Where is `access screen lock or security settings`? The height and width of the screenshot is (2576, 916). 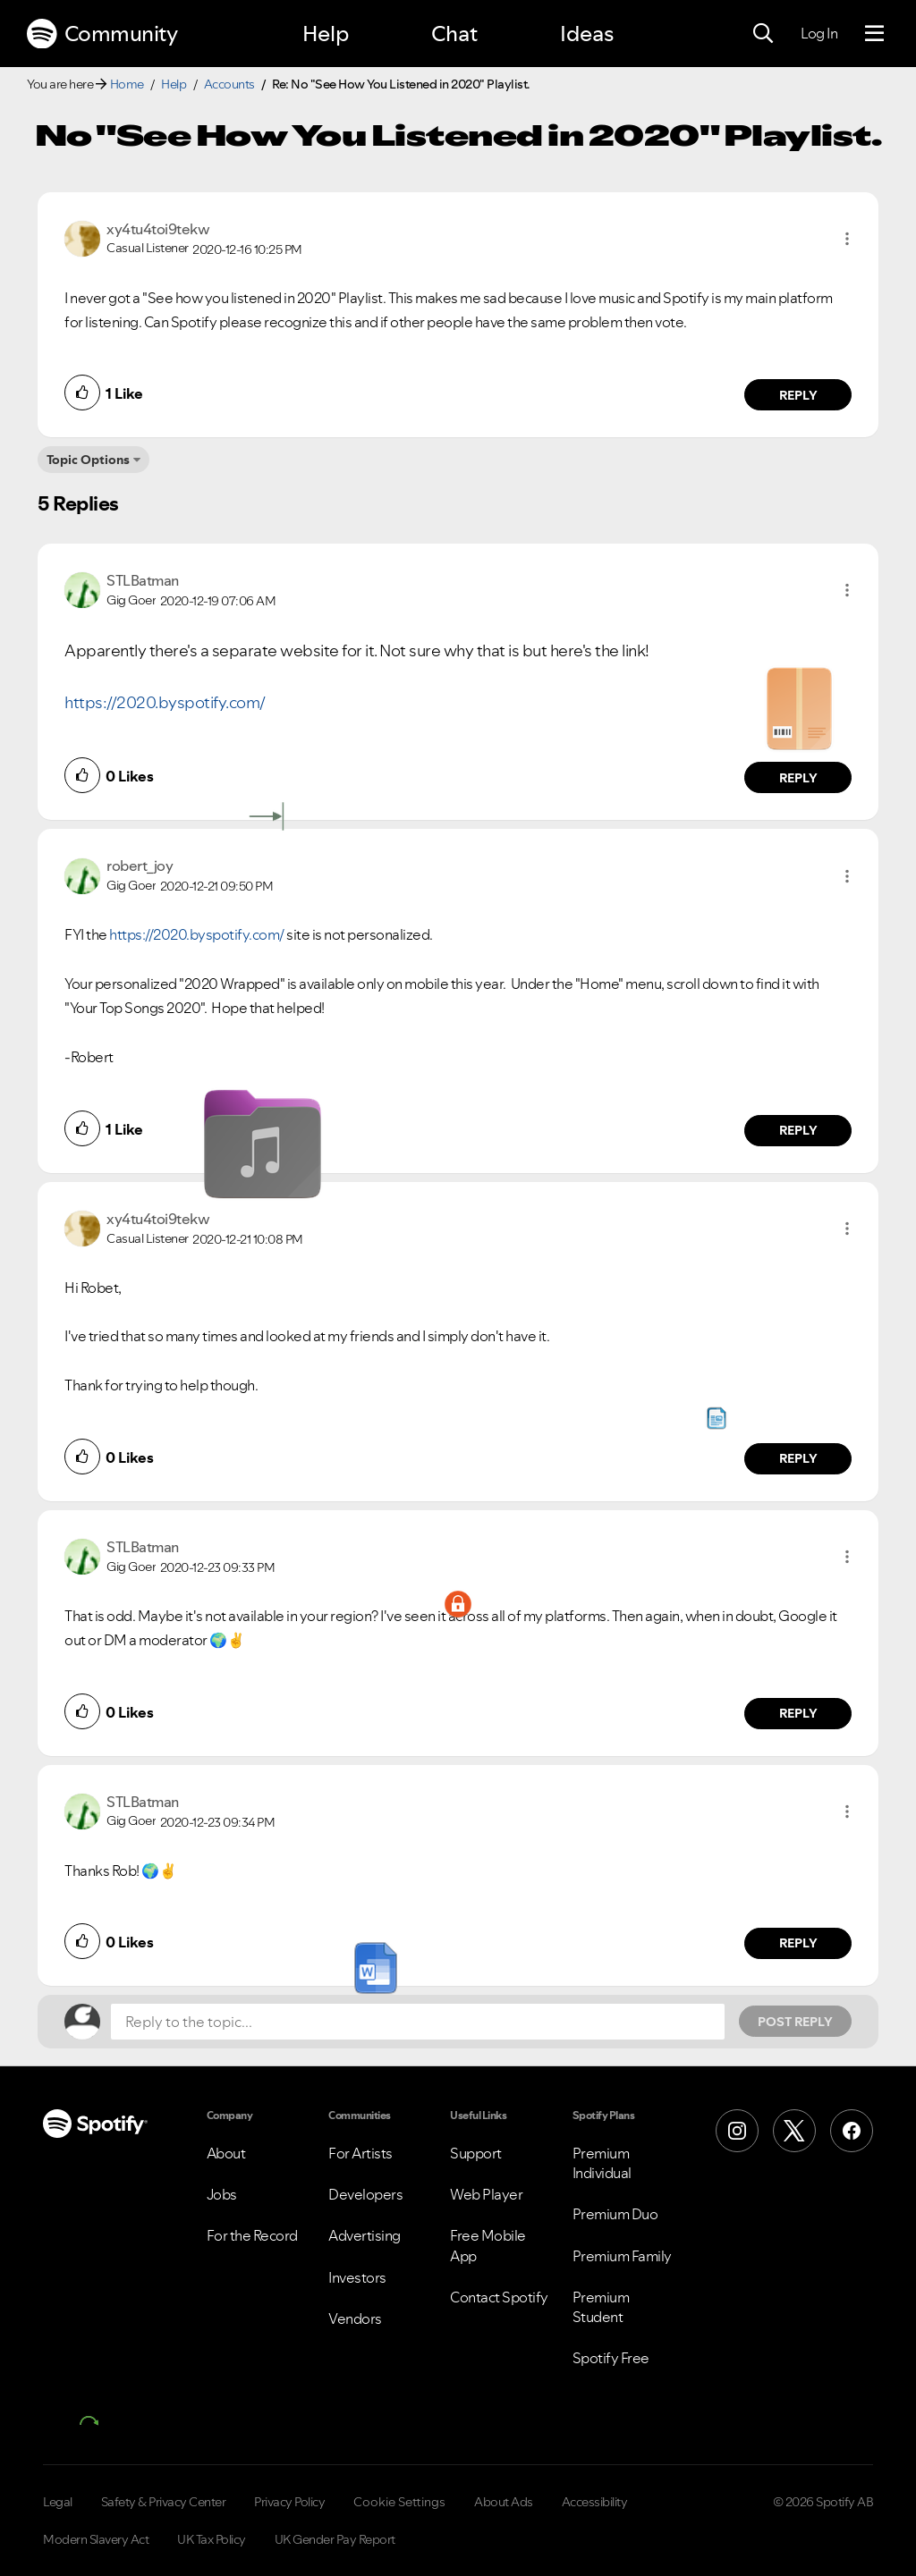
access screen lock or security settings is located at coordinates (458, 1604).